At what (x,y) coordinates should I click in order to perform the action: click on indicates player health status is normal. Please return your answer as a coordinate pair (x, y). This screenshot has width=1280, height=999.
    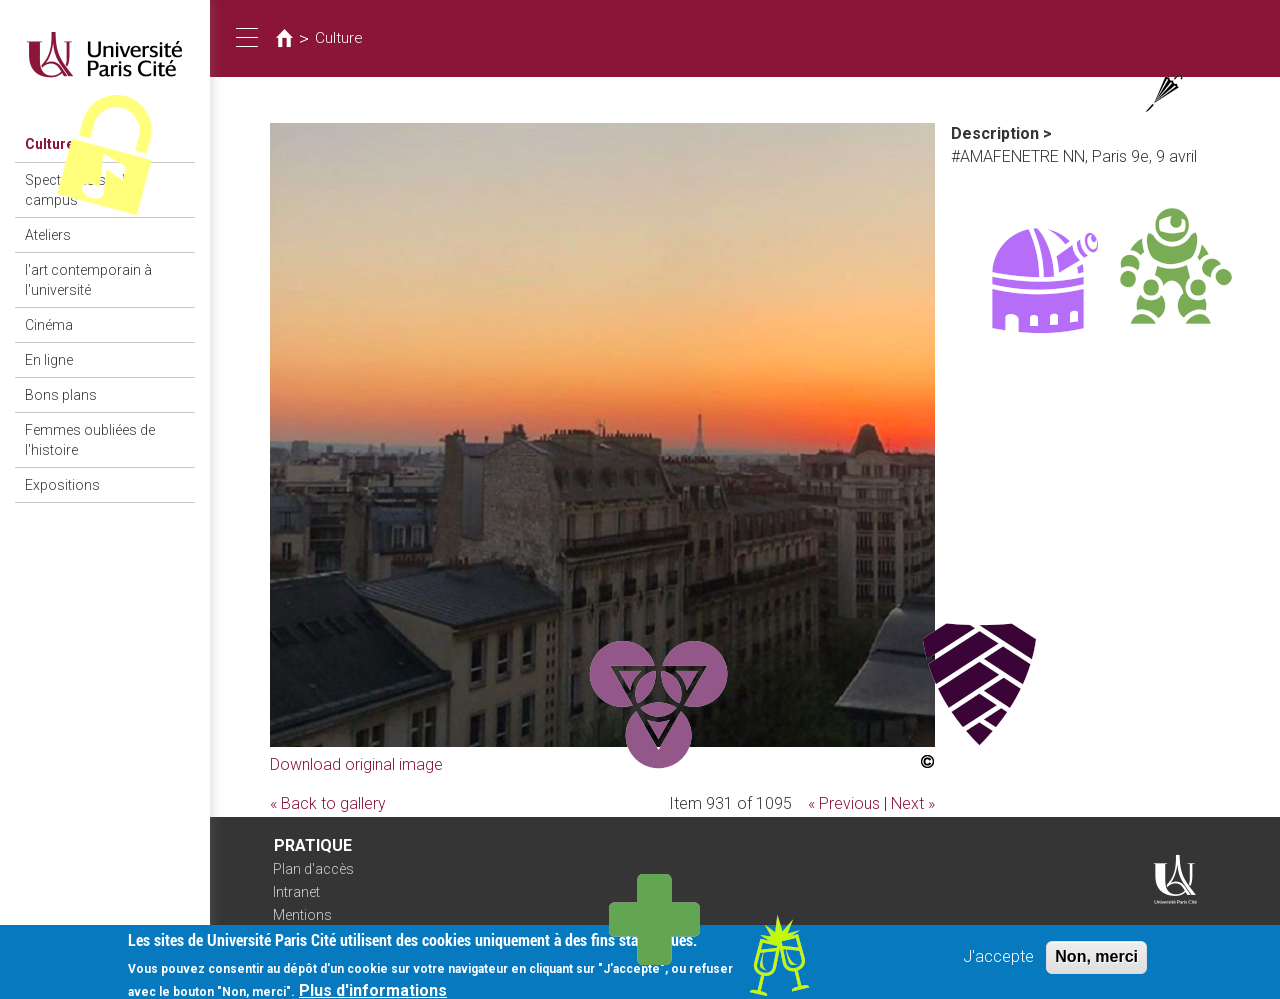
    Looking at the image, I should click on (654, 919).